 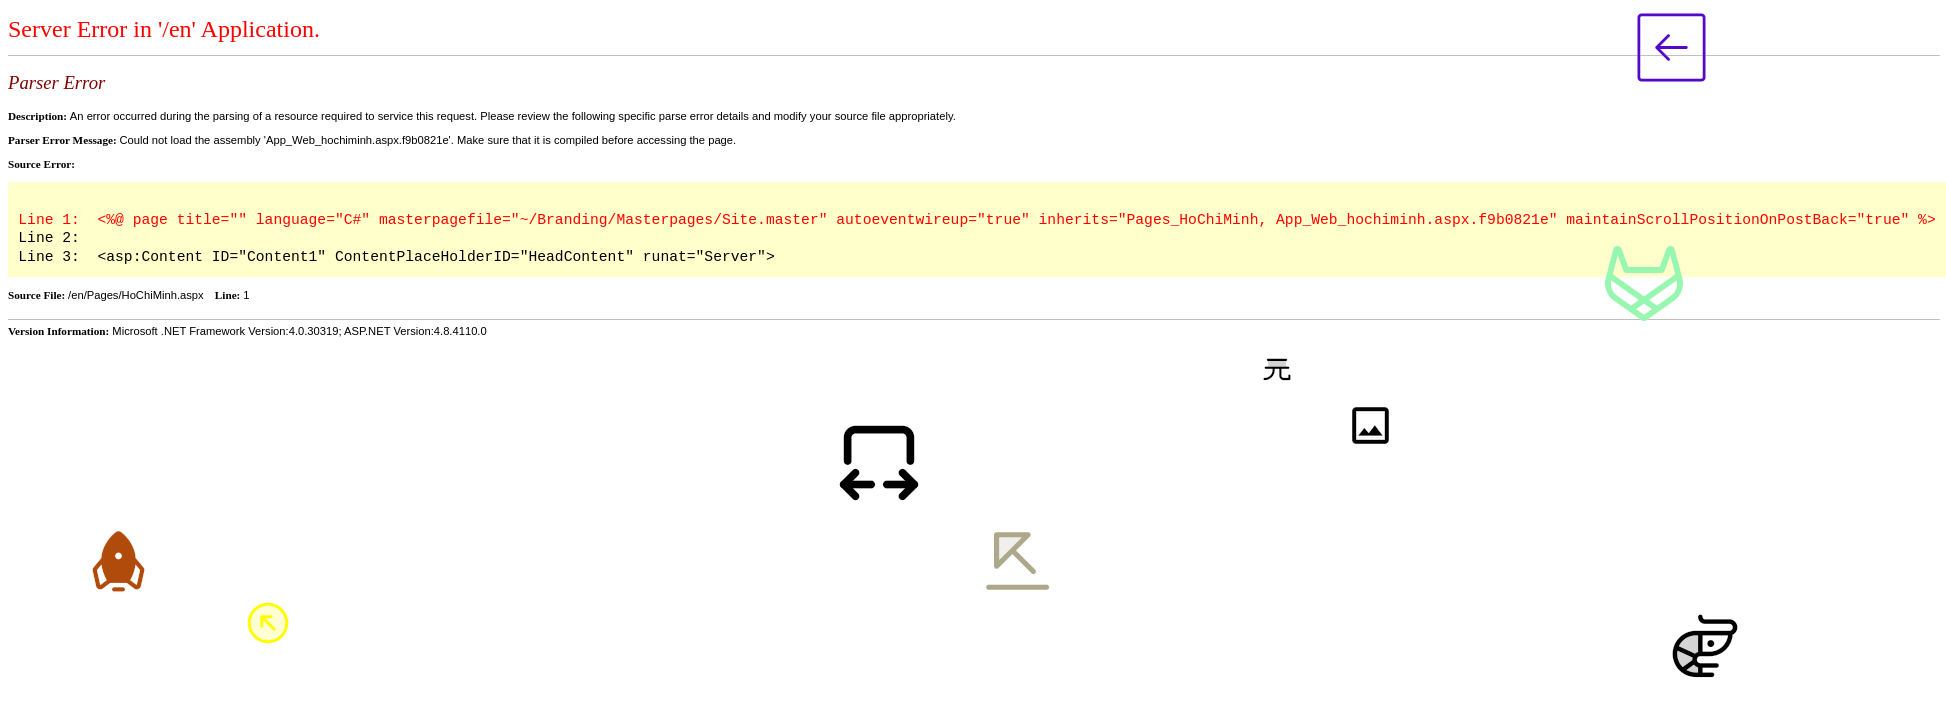 I want to click on indicates seafood or shellfish menu category, so click(x=1705, y=647).